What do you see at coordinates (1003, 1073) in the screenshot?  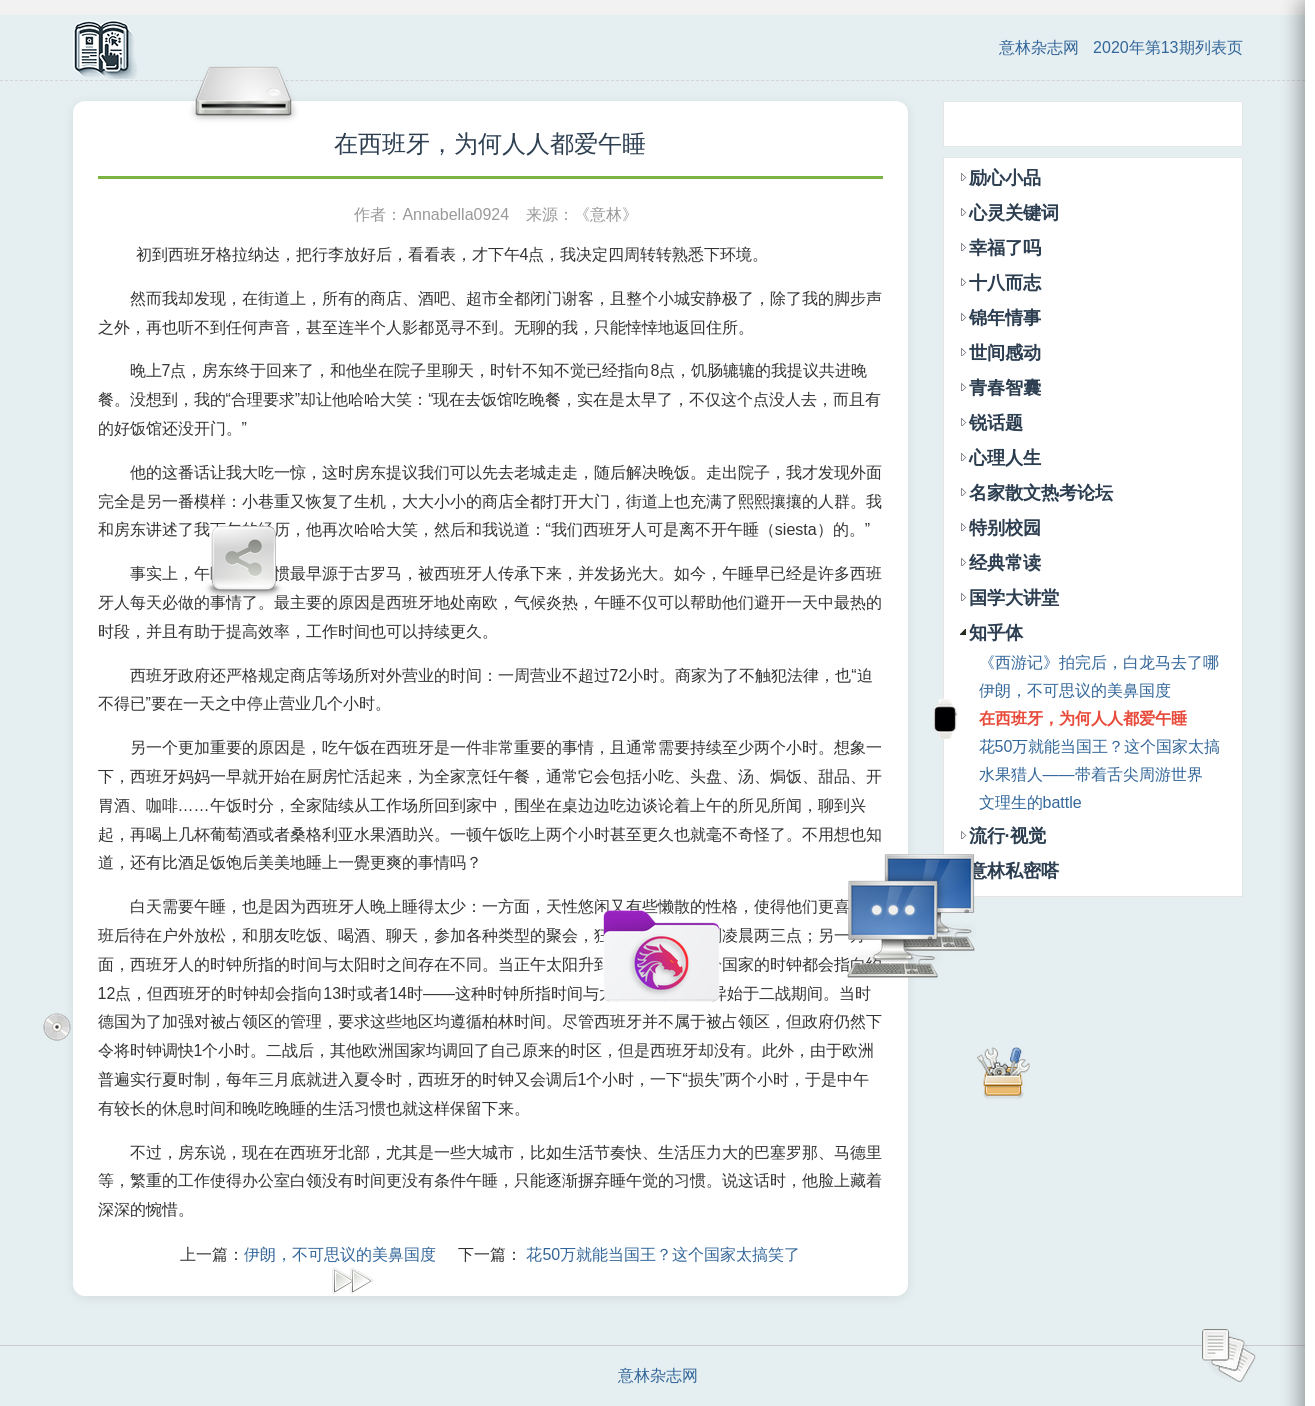 I see `access additional system preferences` at bounding box center [1003, 1073].